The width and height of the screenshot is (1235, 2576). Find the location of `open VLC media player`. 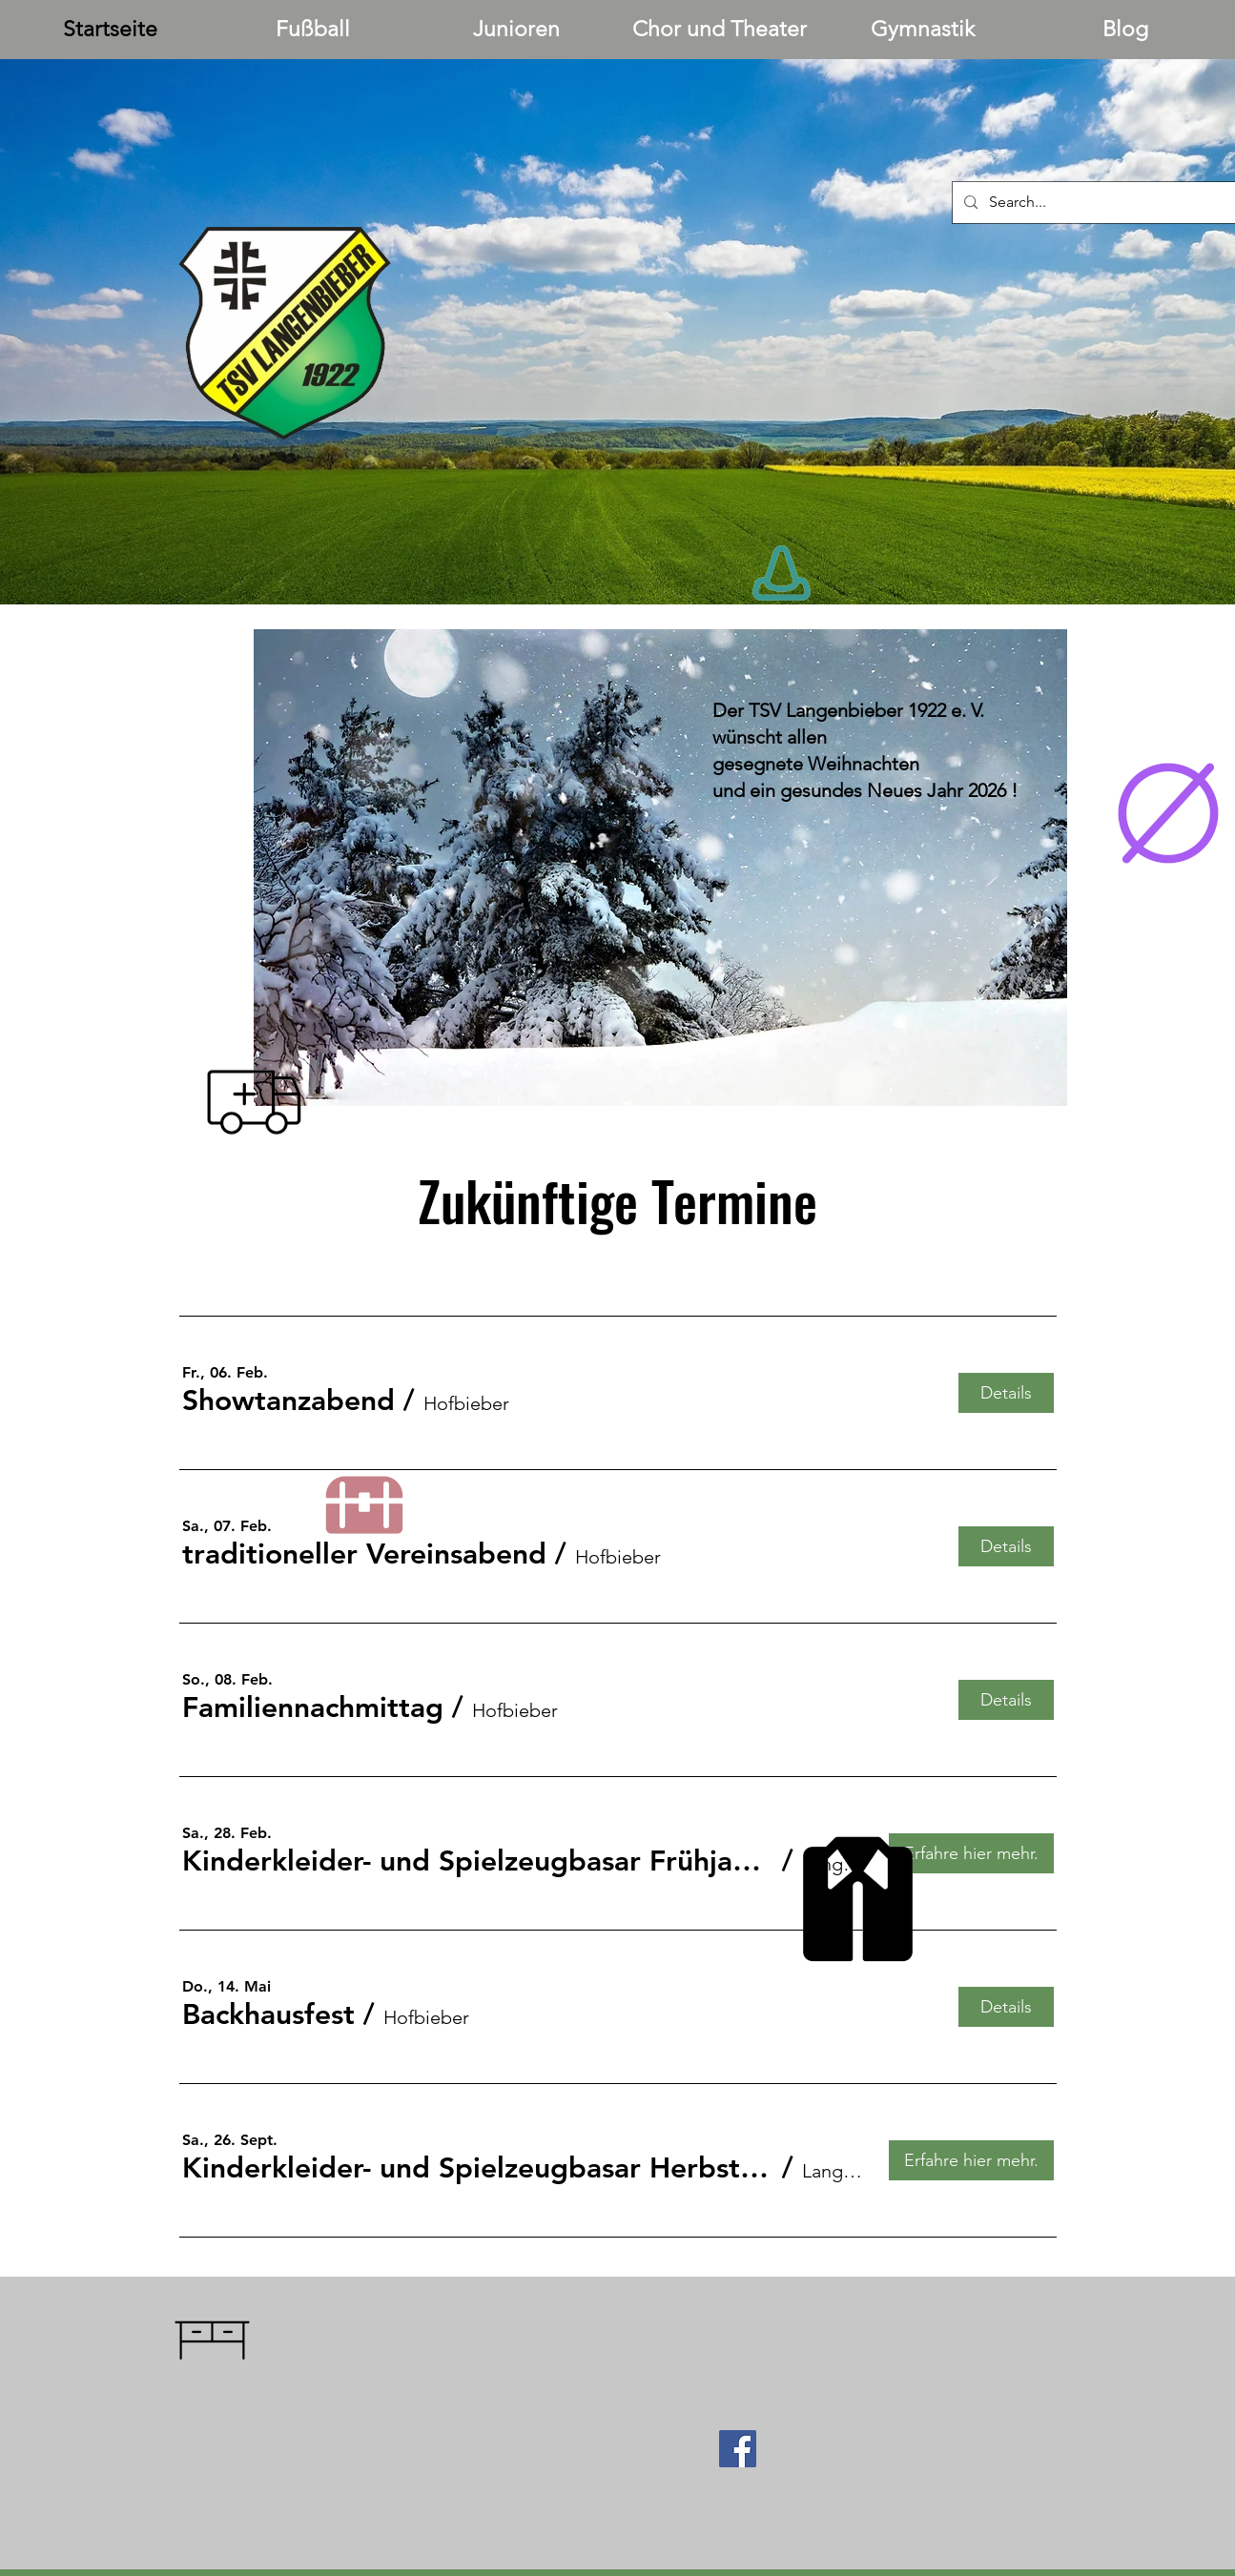

open VLC media player is located at coordinates (781, 574).